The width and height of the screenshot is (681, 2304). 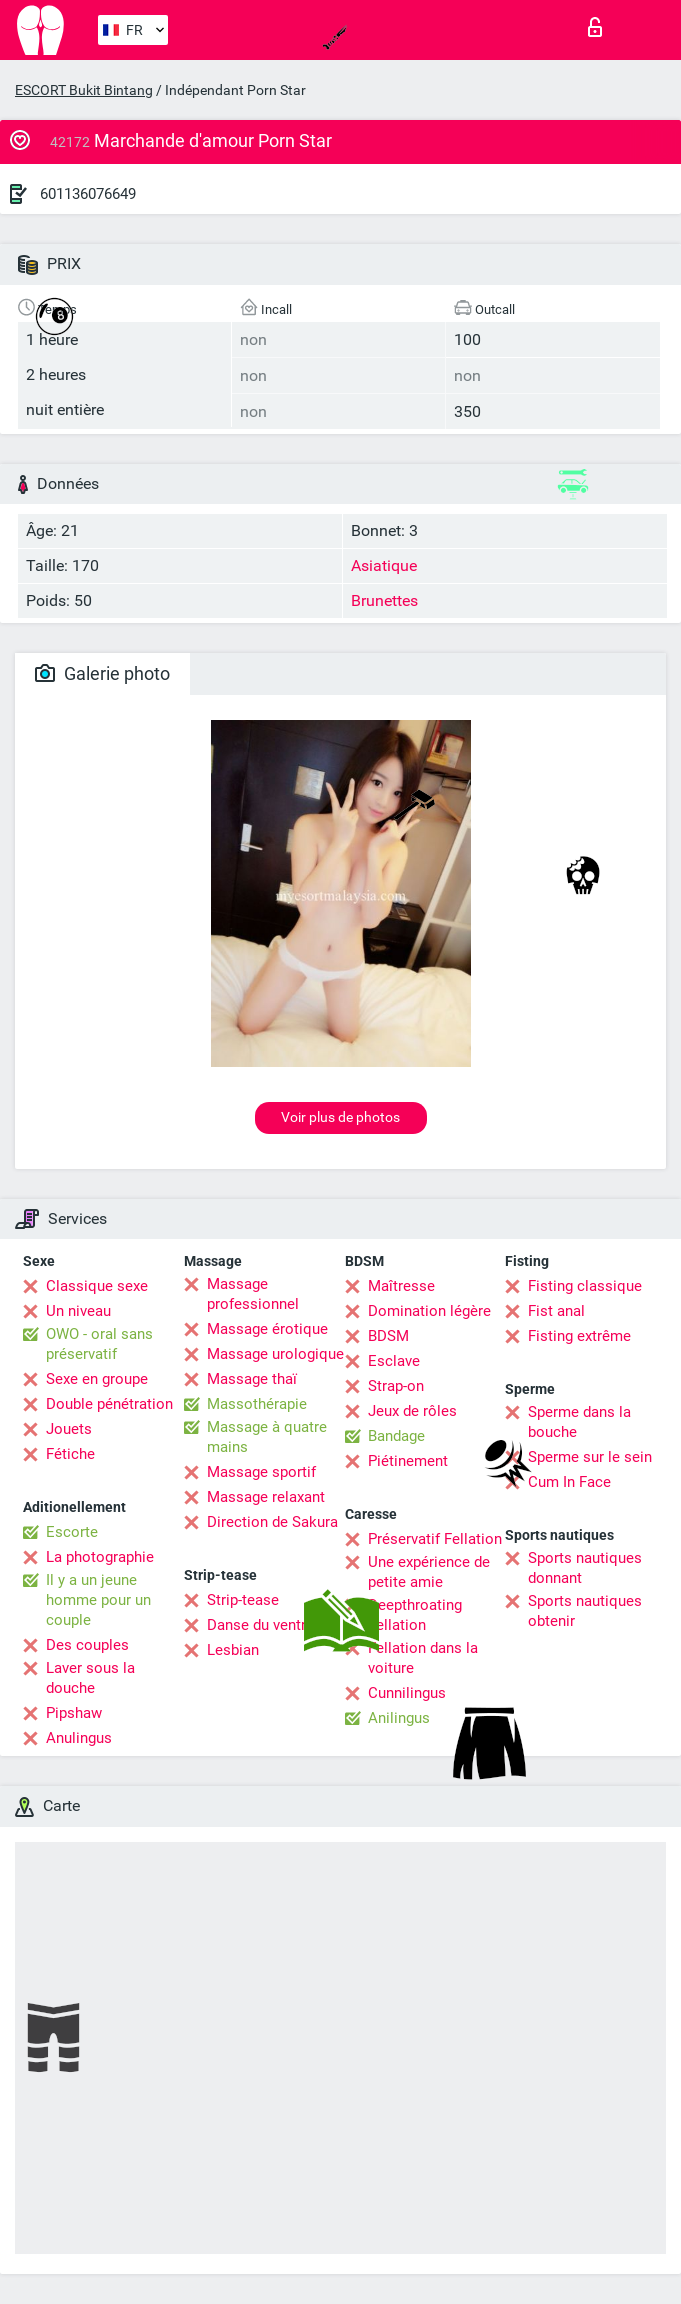 I want to click on add a new entry to the archive, so click(x=341, y=1624).